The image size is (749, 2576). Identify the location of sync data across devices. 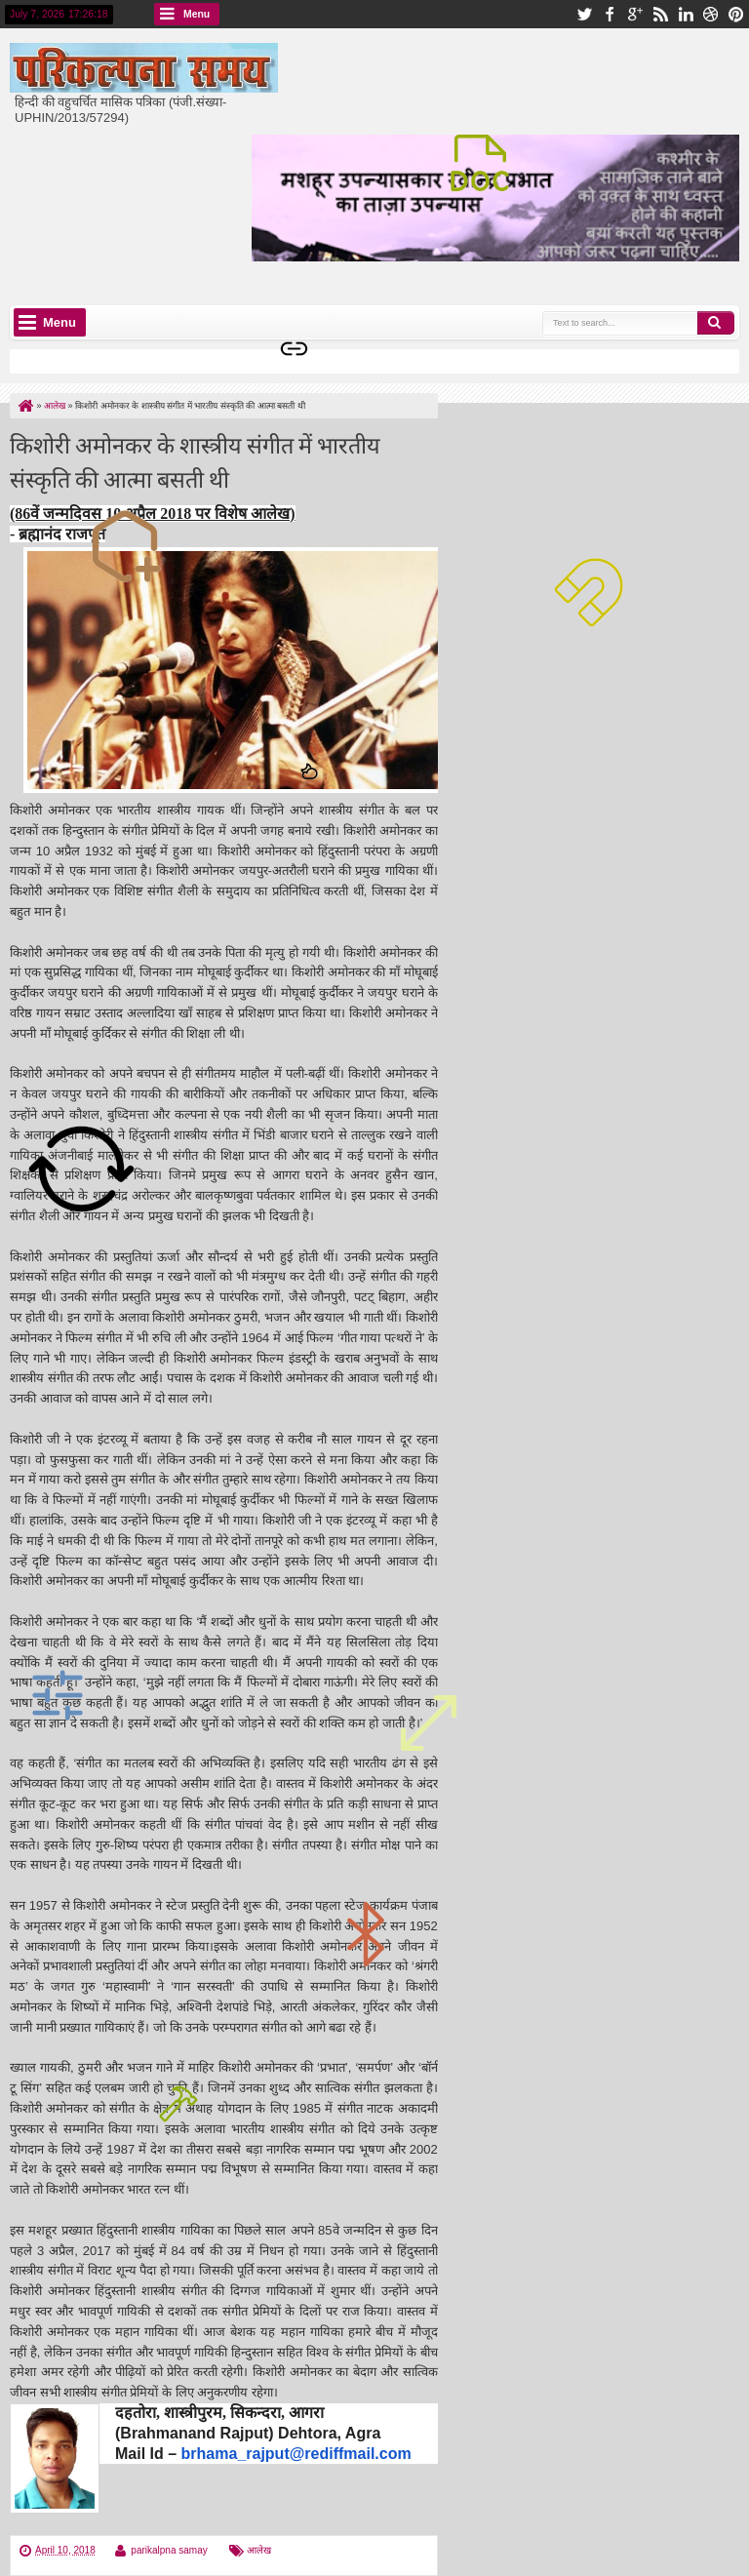
(81, 1169).